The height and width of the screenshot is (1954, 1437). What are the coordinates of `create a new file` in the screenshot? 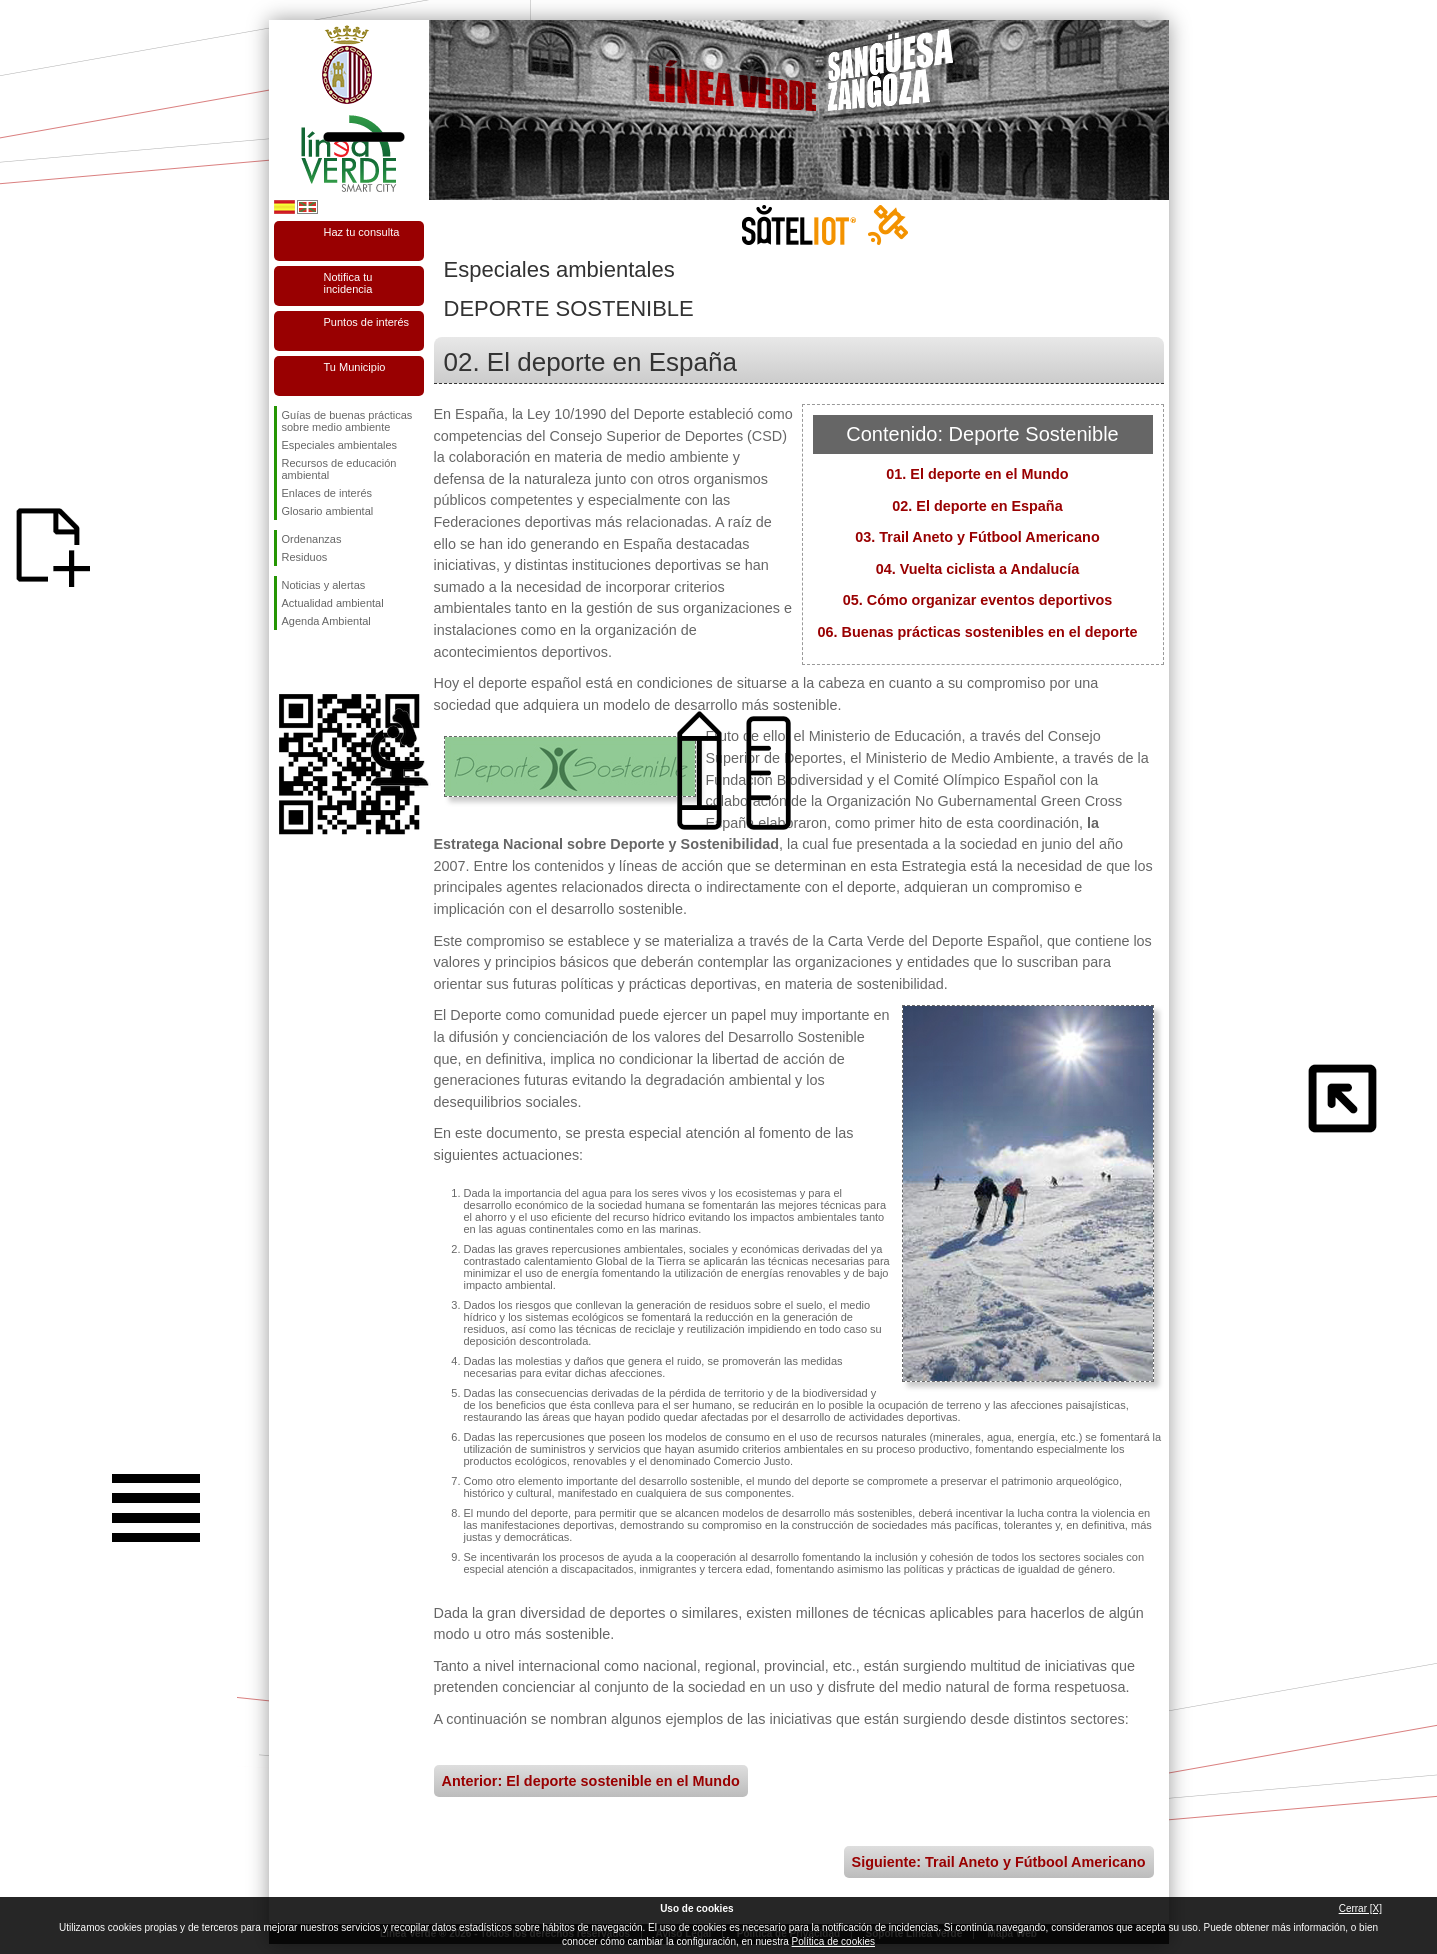 It's located at (48, 545).